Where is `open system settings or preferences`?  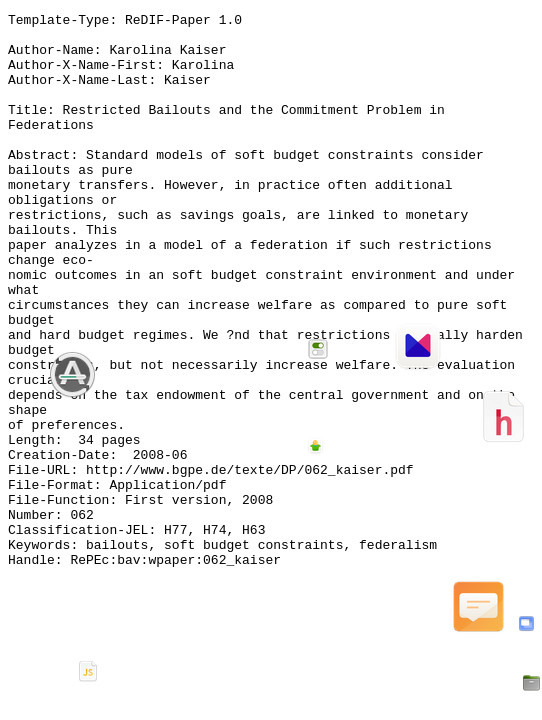
open system settings or preferences is located at coordinates (318, 349).